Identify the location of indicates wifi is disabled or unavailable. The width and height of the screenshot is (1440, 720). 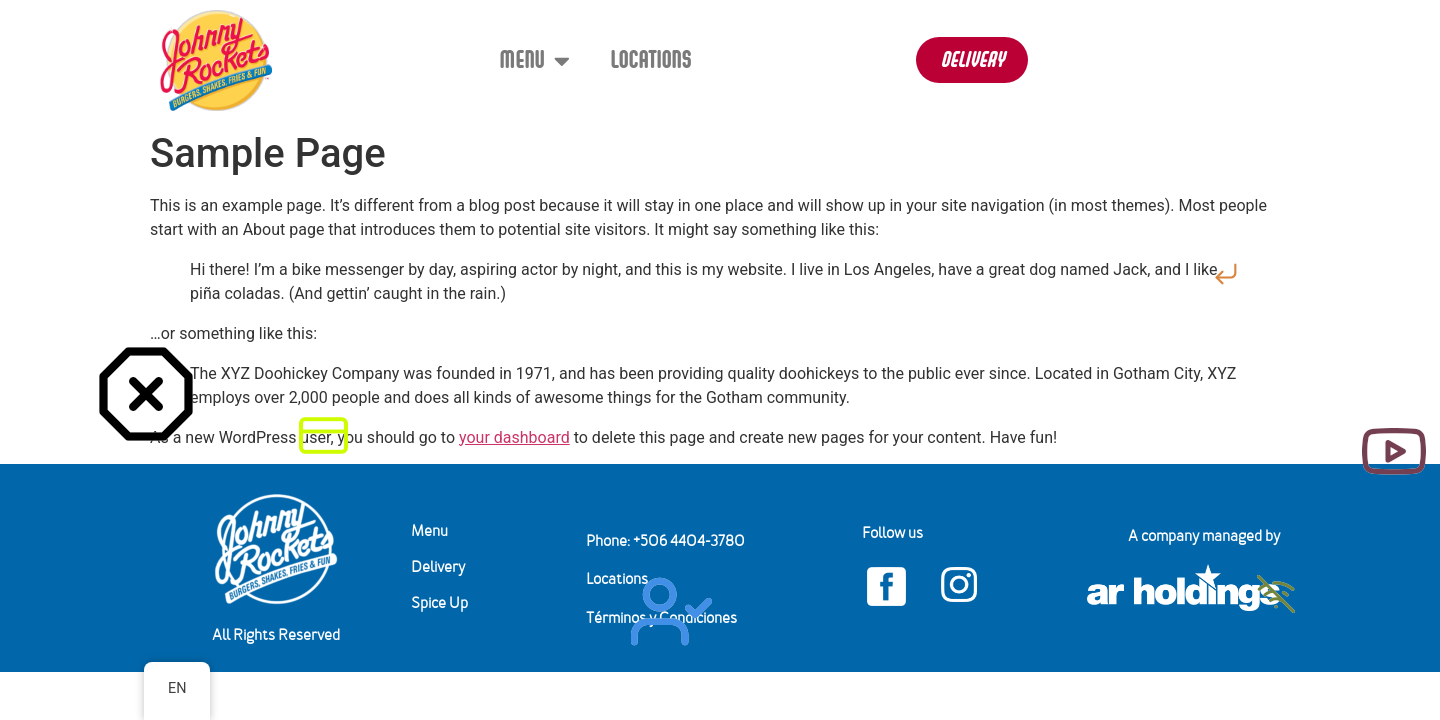
(1276, 594).